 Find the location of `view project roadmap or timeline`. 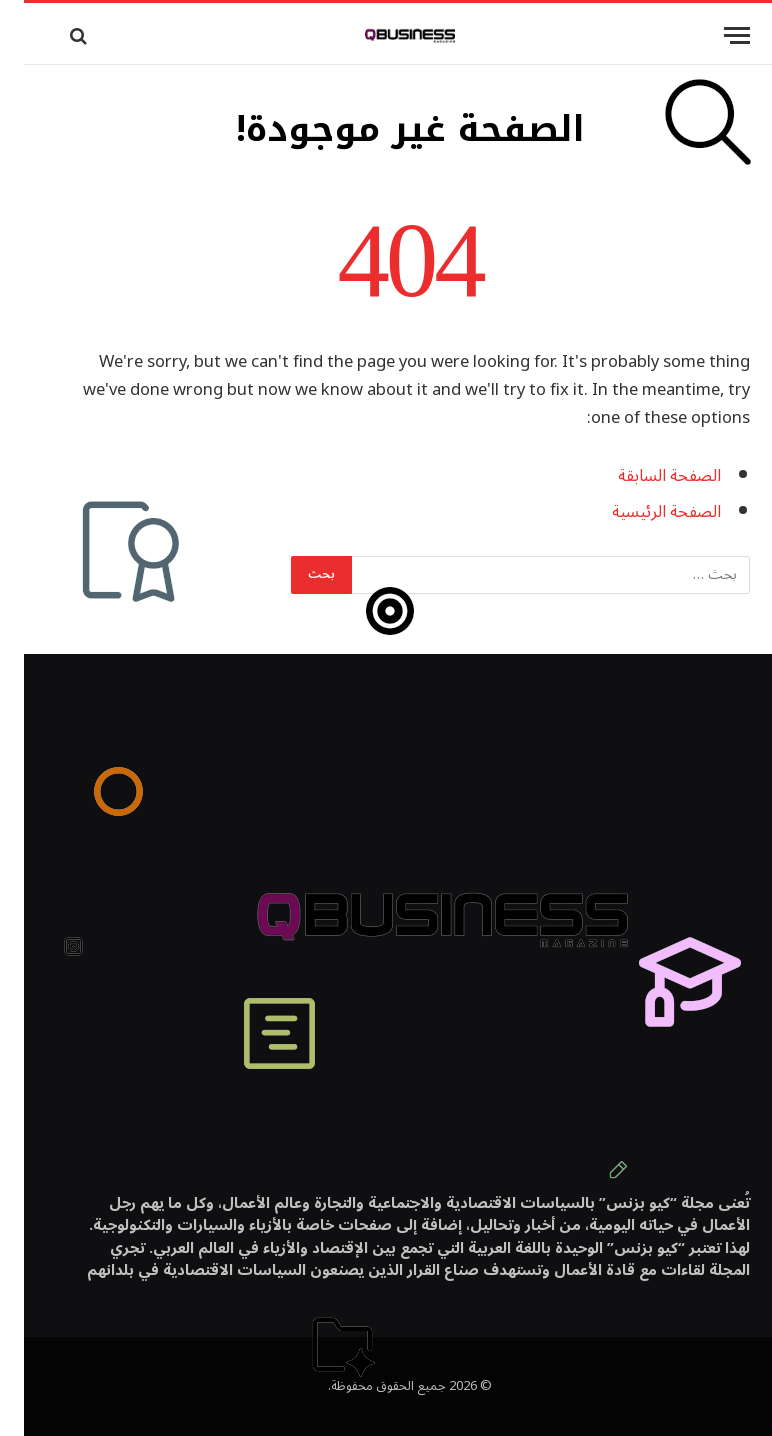

view project roadmap or timeline is located at coordinates (279, 1033).